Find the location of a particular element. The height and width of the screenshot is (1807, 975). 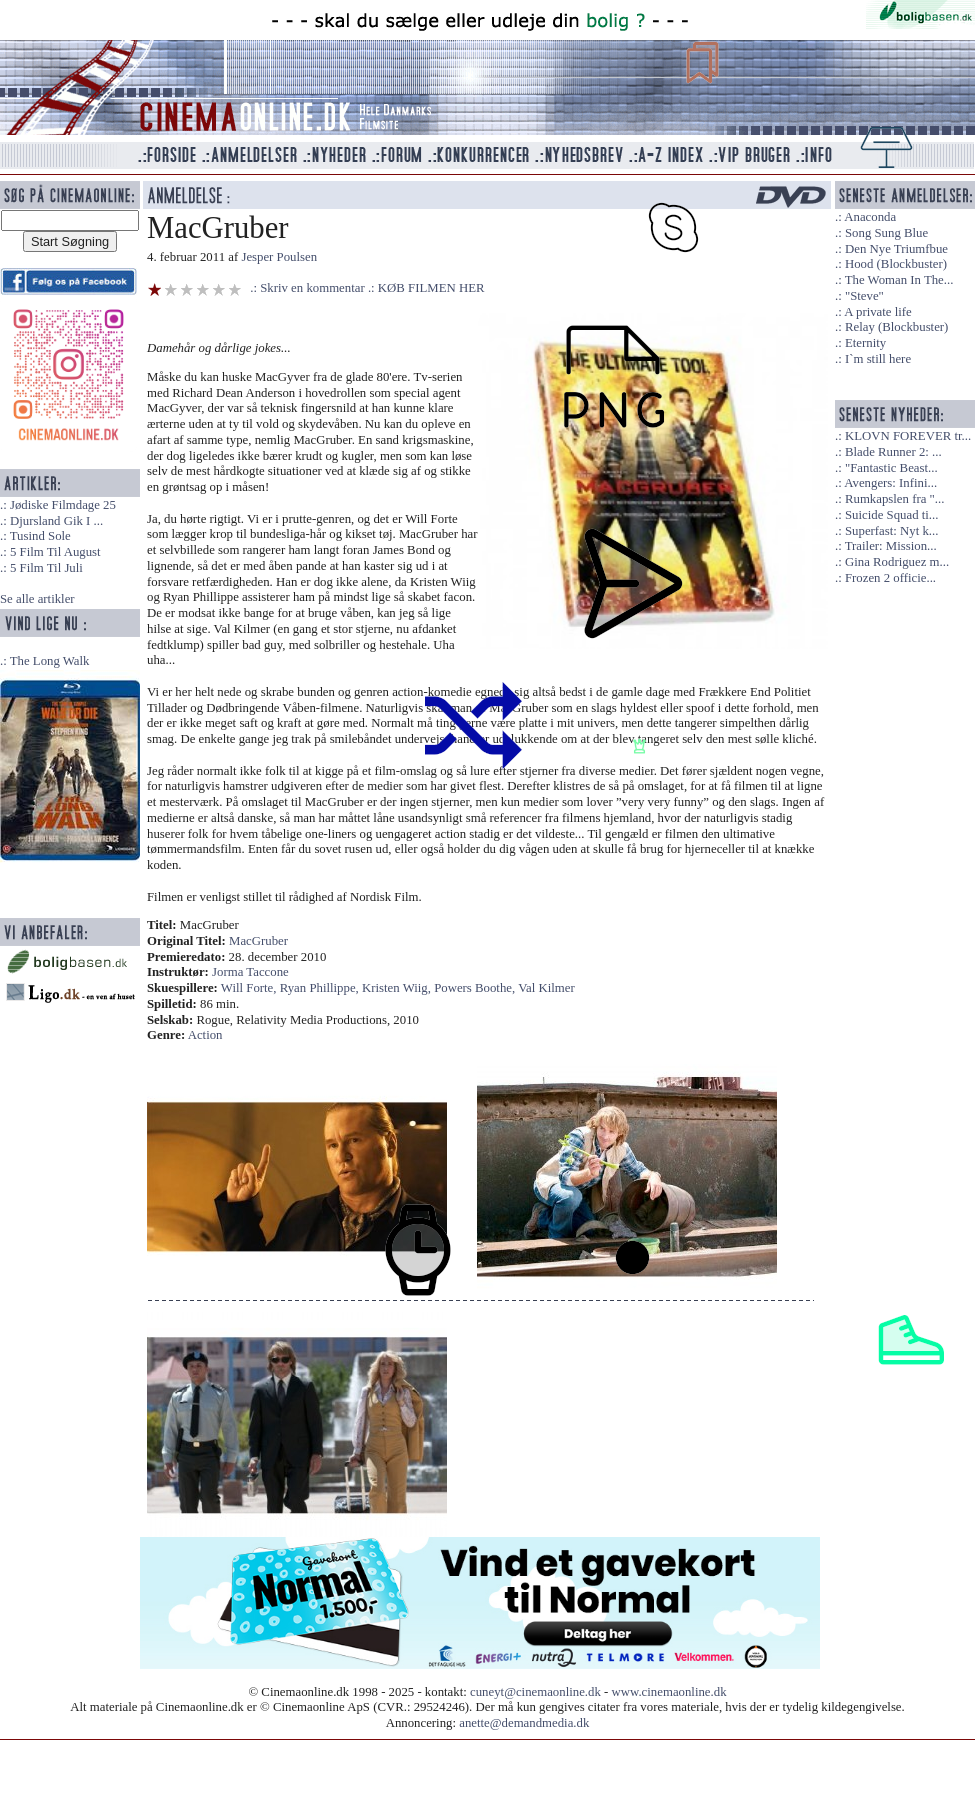

open skype app is located at coordinates (673, 227).